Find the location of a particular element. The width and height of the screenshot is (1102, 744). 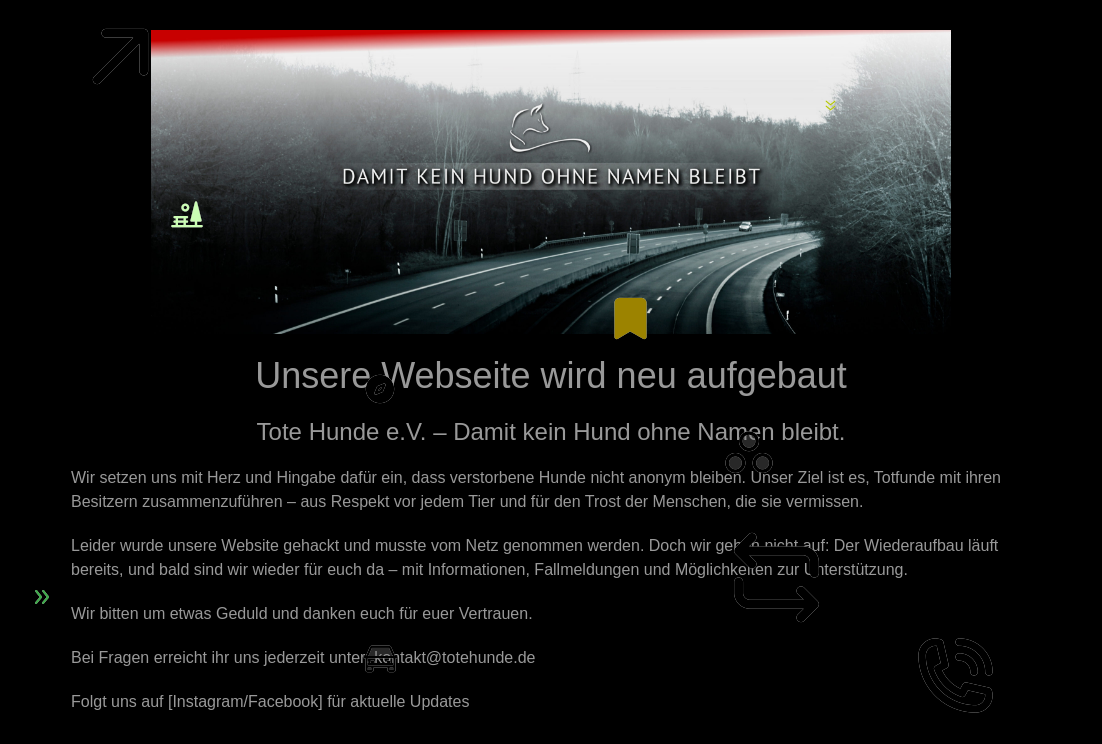

access navigation or directional features is located at coordinates (380, 389).